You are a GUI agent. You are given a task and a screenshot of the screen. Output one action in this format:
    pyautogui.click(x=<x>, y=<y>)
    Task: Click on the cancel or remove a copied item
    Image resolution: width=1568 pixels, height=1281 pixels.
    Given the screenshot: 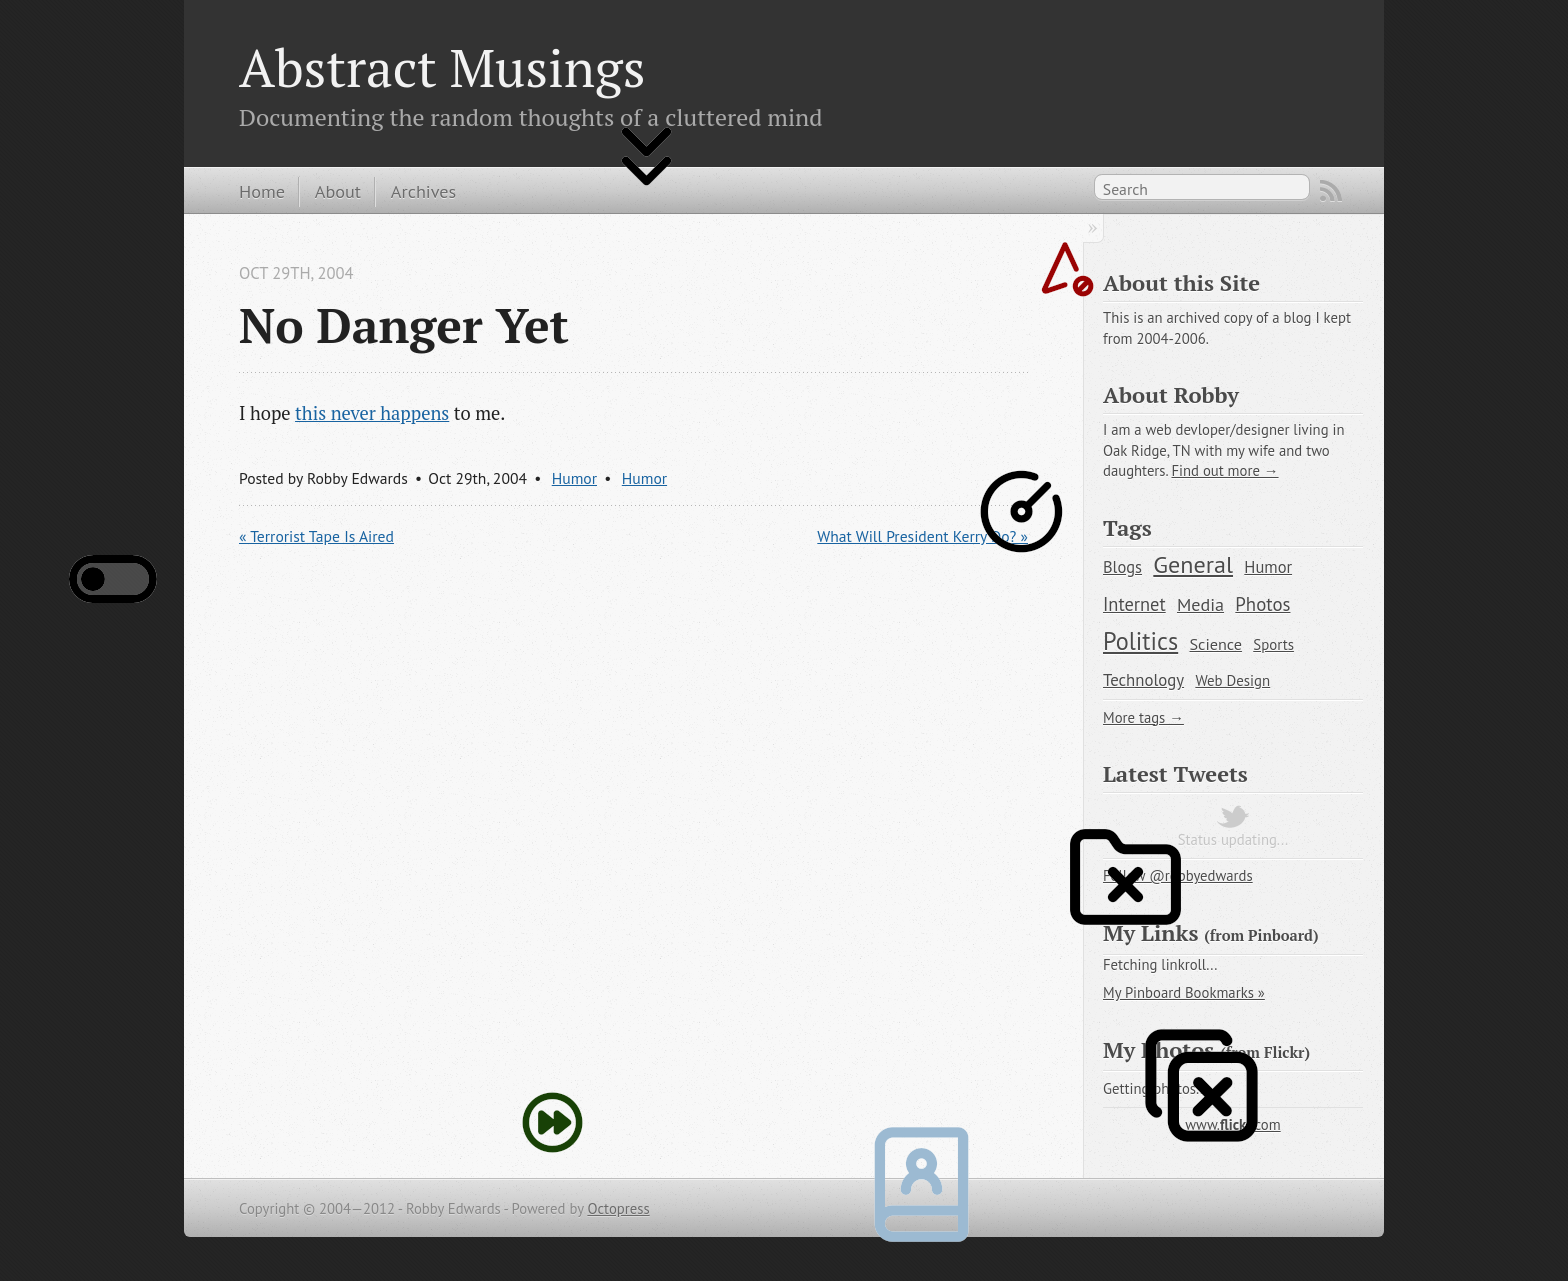 What is the action you would take?
    pyautogui.click(x=1201, y=1085)
    